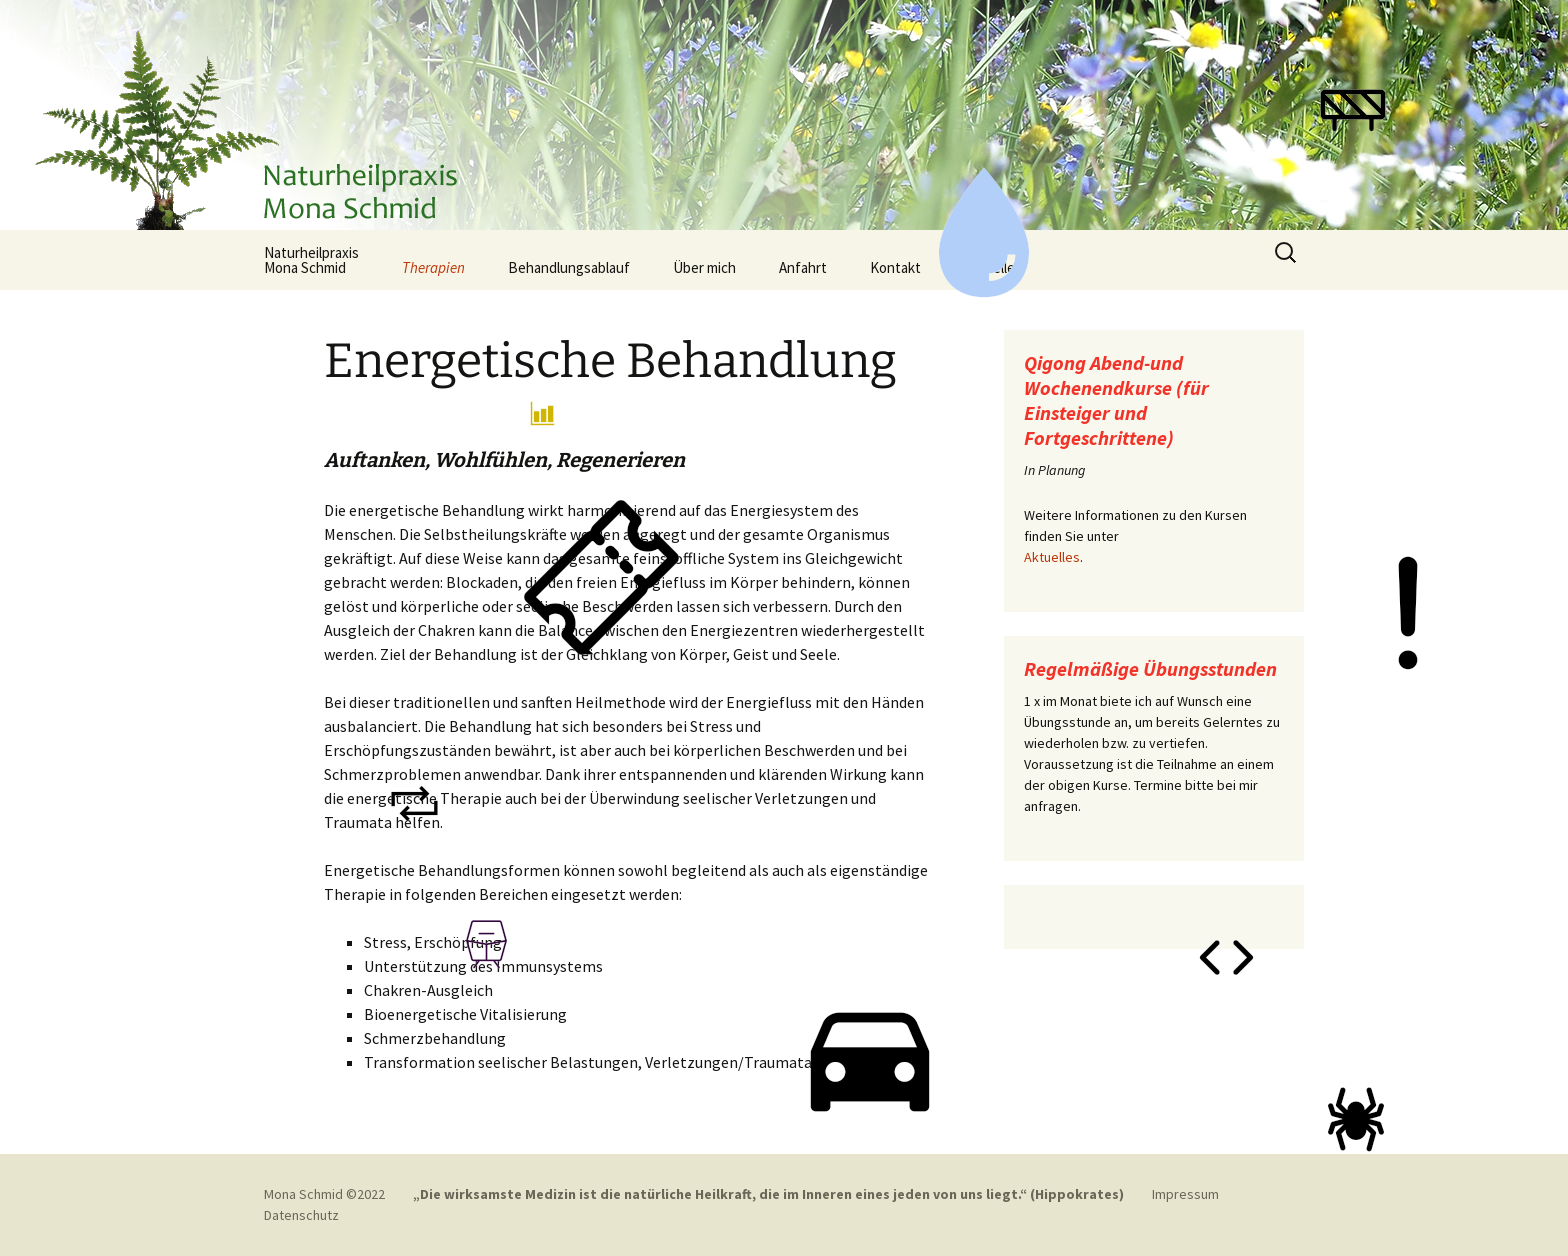 This screenshot has width=1568, height=1256. Describe the element at coordinates (1408, 613) in the screenshot. I see `indicates a warning or important notice` at that location.